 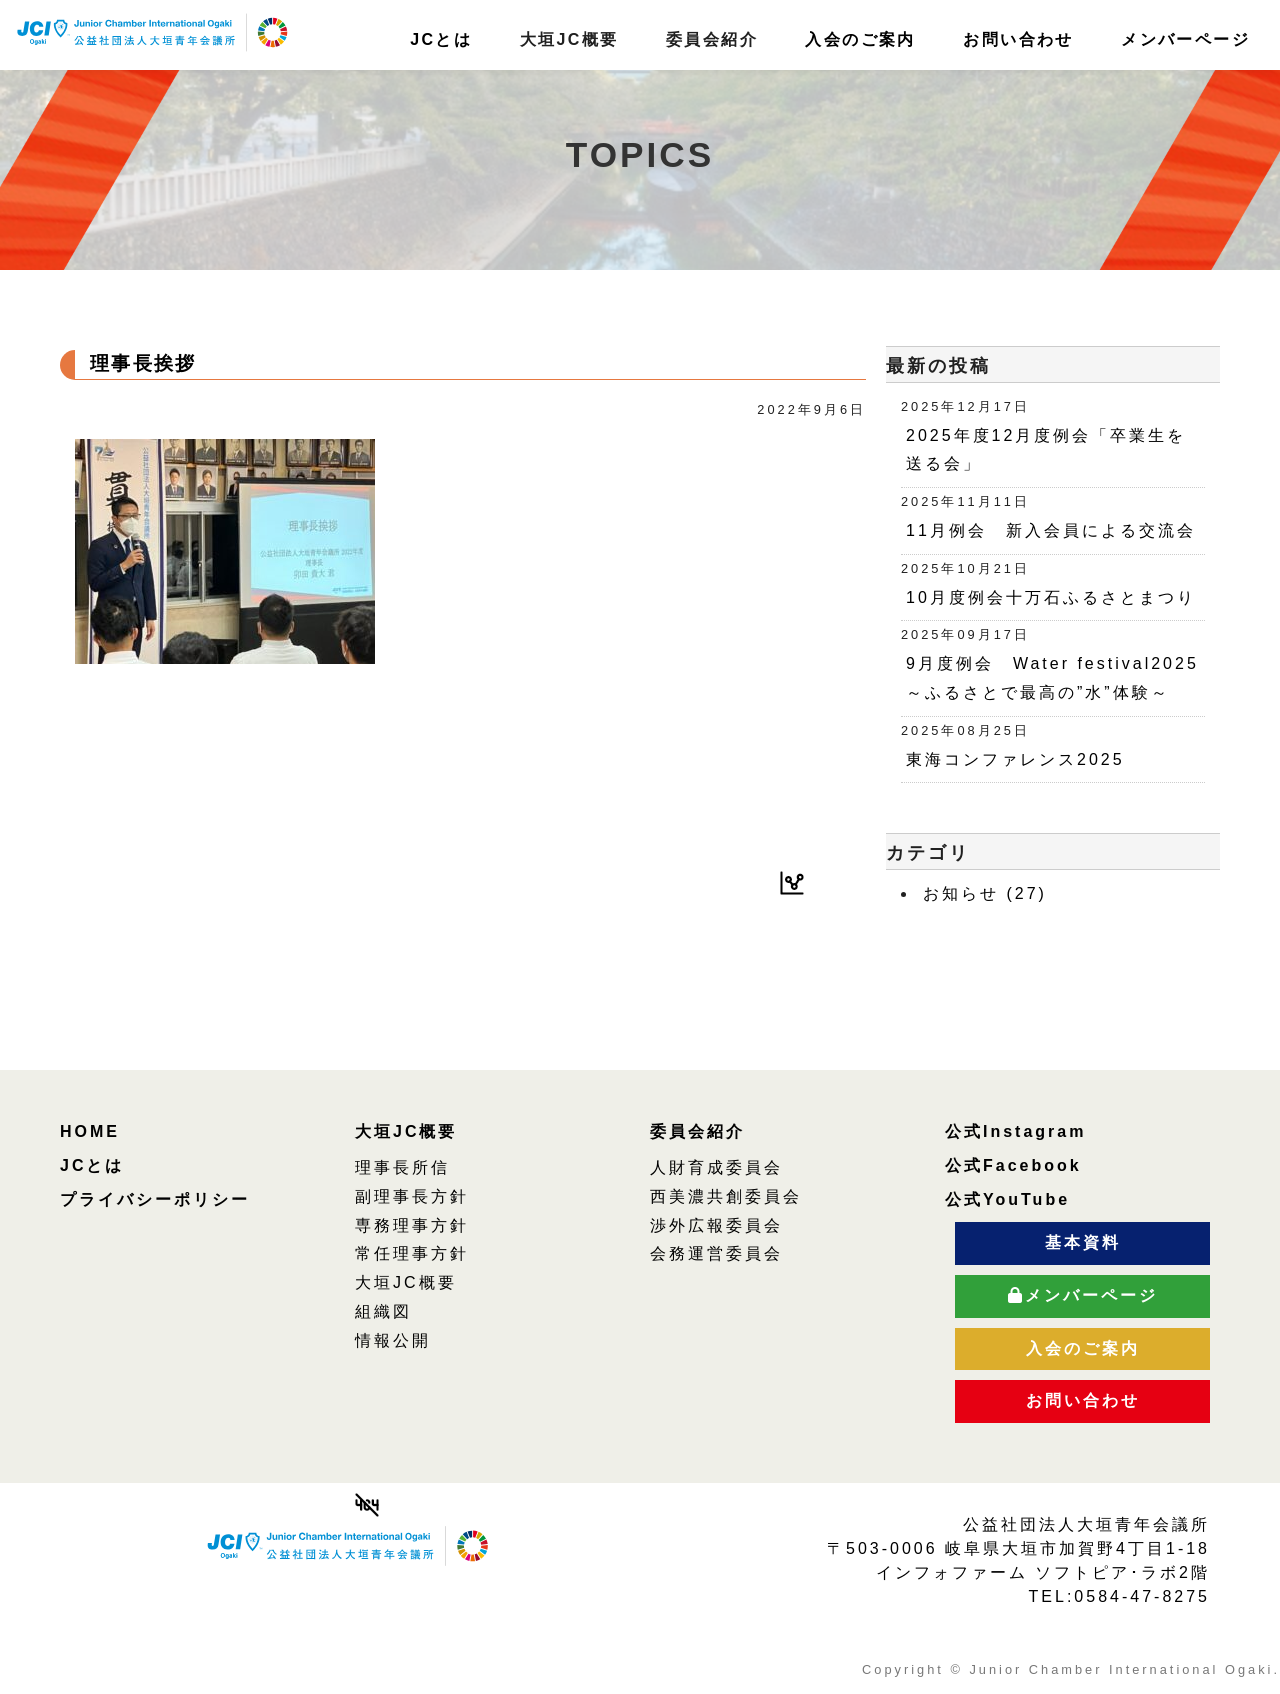 What do you see at coordinates (367, 1505) in the screenshot?
I see `indicates 404 error detection is disabled` at bounding box center [367, 1505].